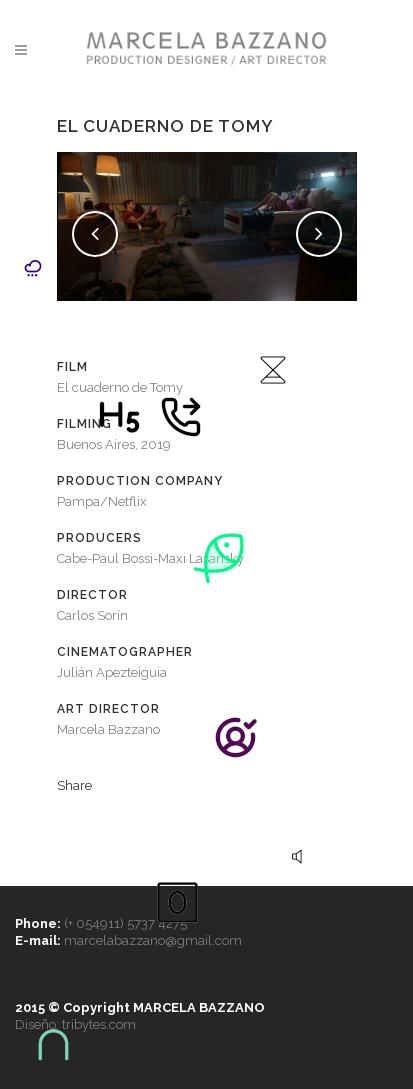 Image resolution: width=413 pixels, height=1089 pixels. What do you see at coordinates (33, 269) in the screenshot?
I see `indicates snowy weather conditions` at bounding box center [33, 269].